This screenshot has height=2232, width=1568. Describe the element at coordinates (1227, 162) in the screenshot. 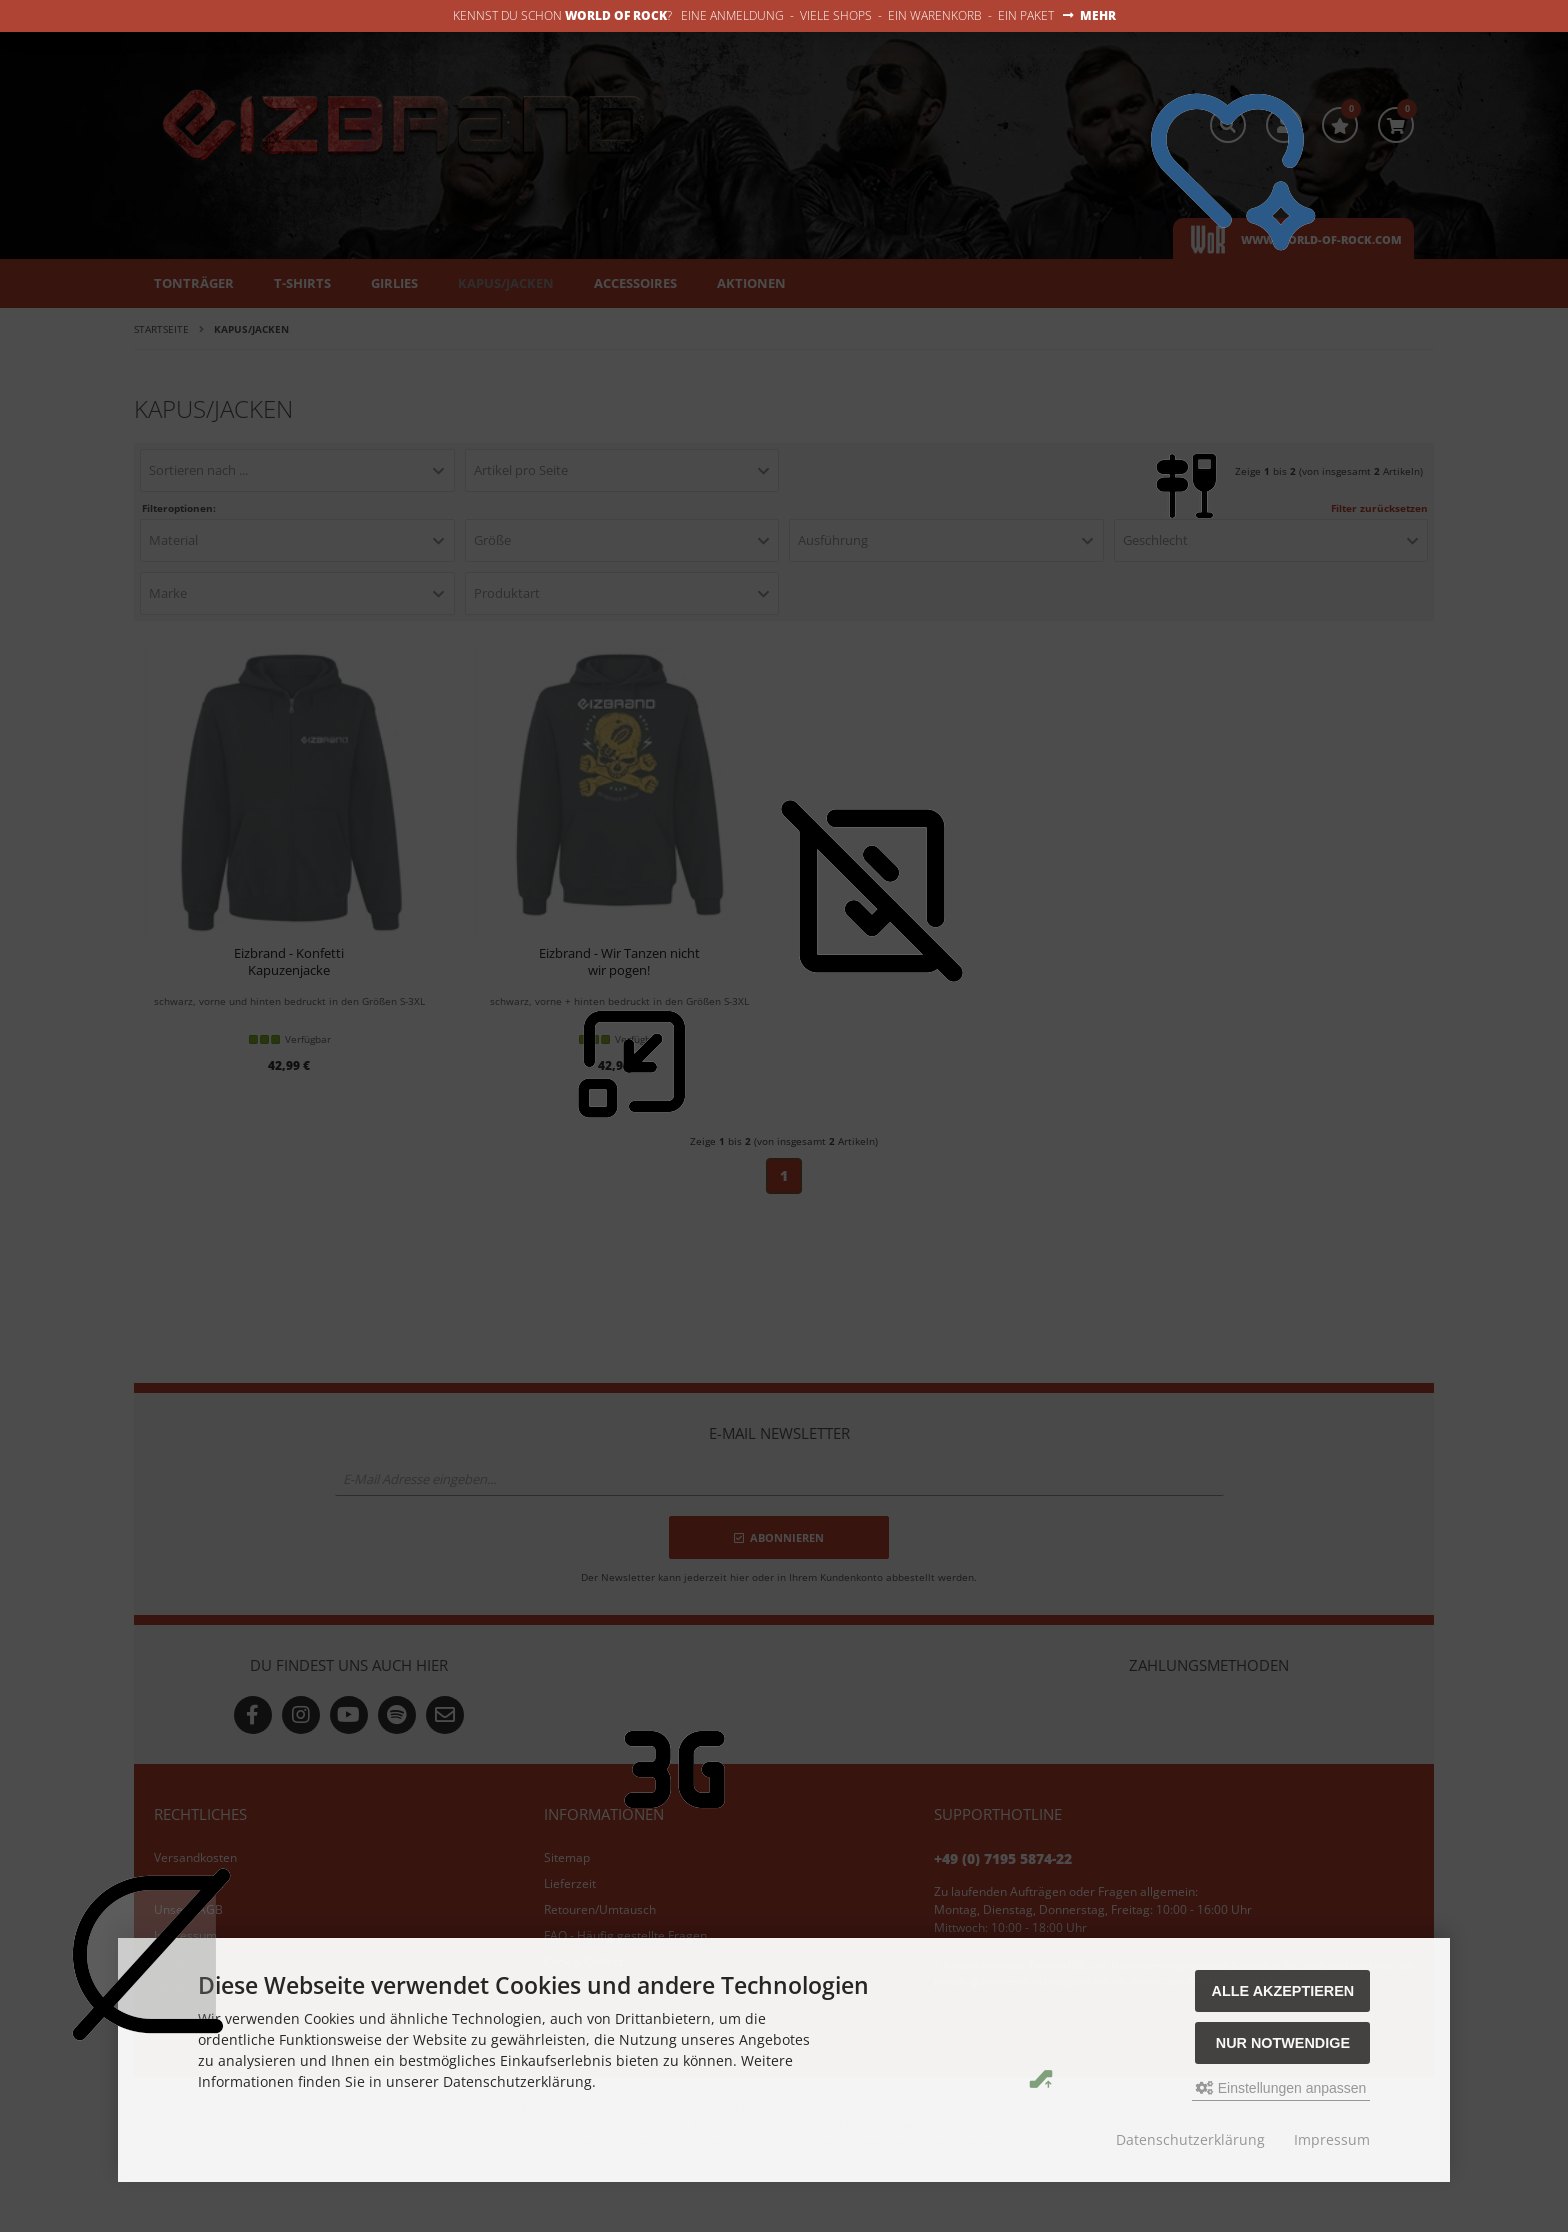

I see `add to favorites with AI-powered recommendations` at that location.